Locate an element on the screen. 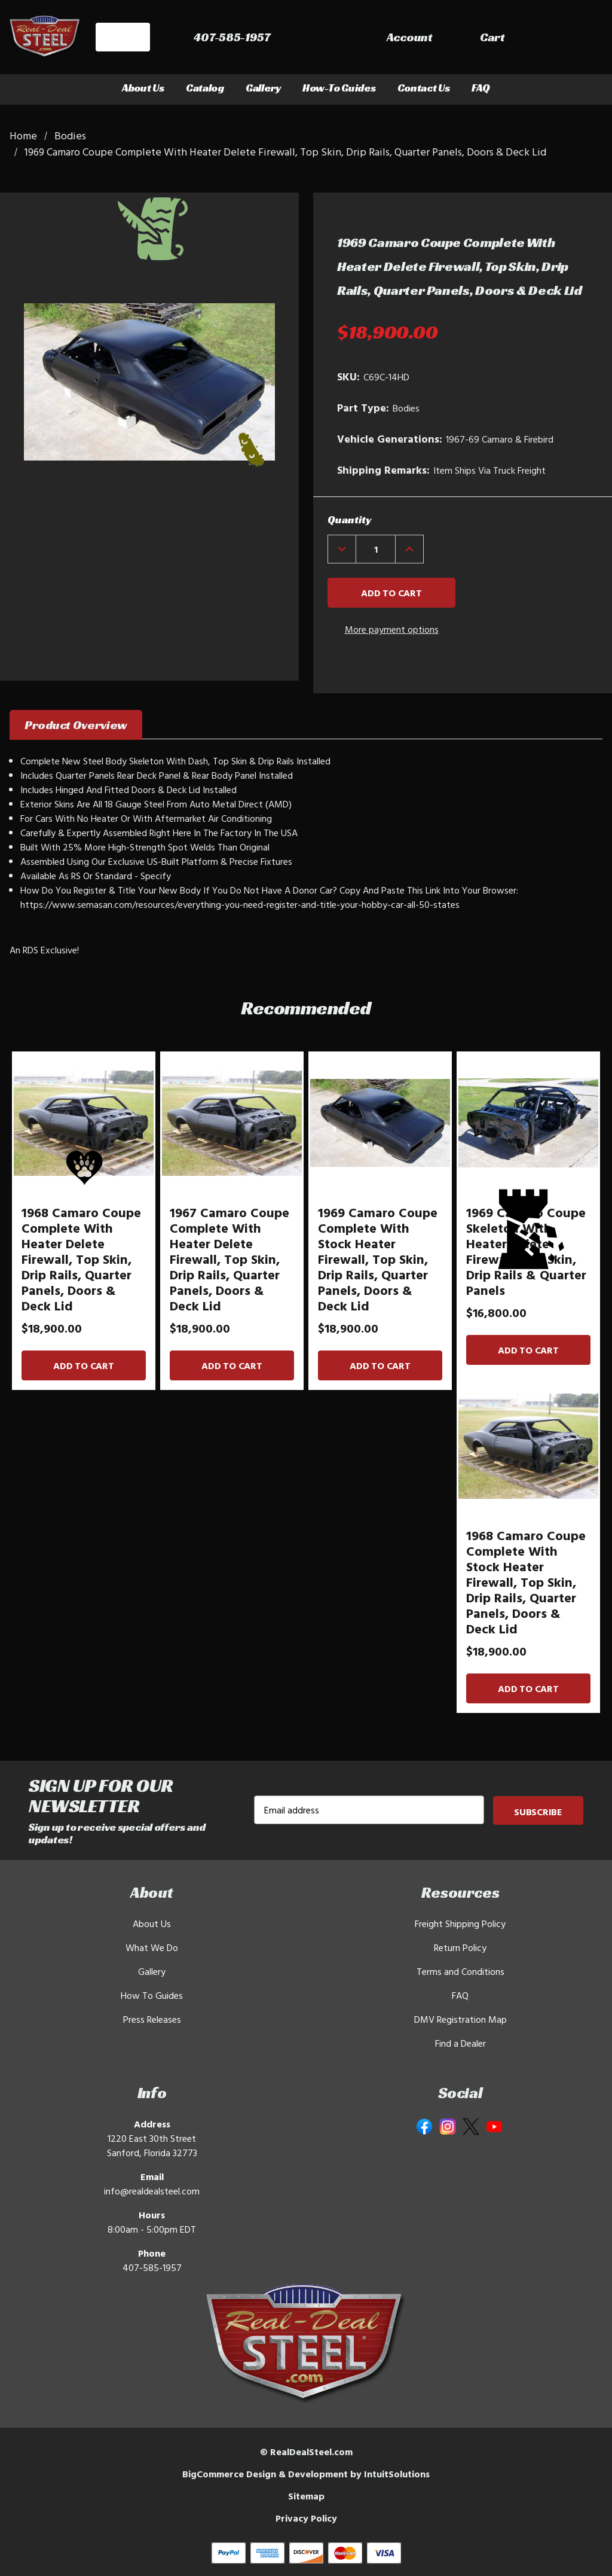 This screenshot has width=612, height=2576. indicates a destroyed or damaged tower in a game is located at coordinates (527, 1229).